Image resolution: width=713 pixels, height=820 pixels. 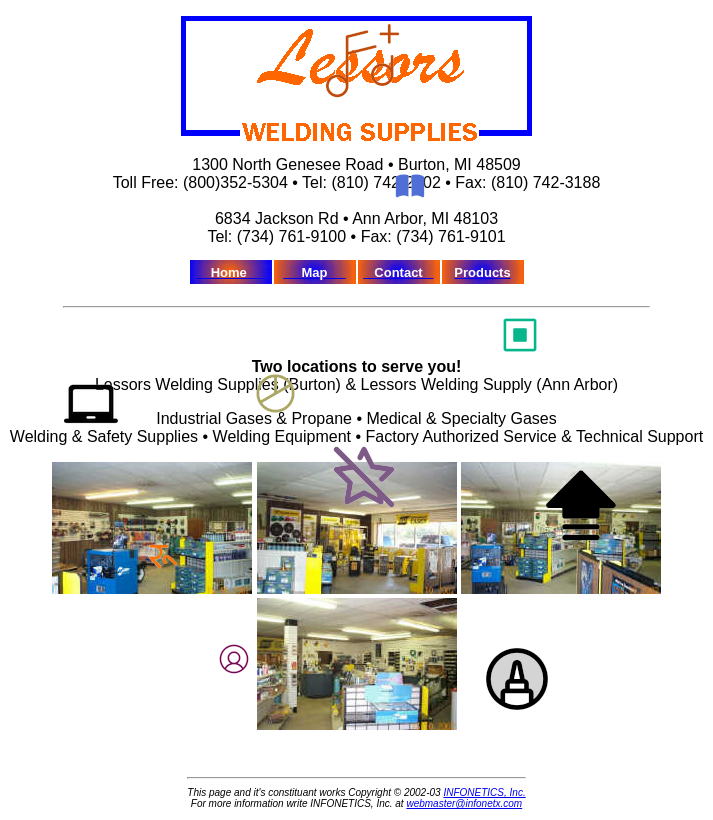 I want to click on remove from favorites, so click(x=364, y=477).